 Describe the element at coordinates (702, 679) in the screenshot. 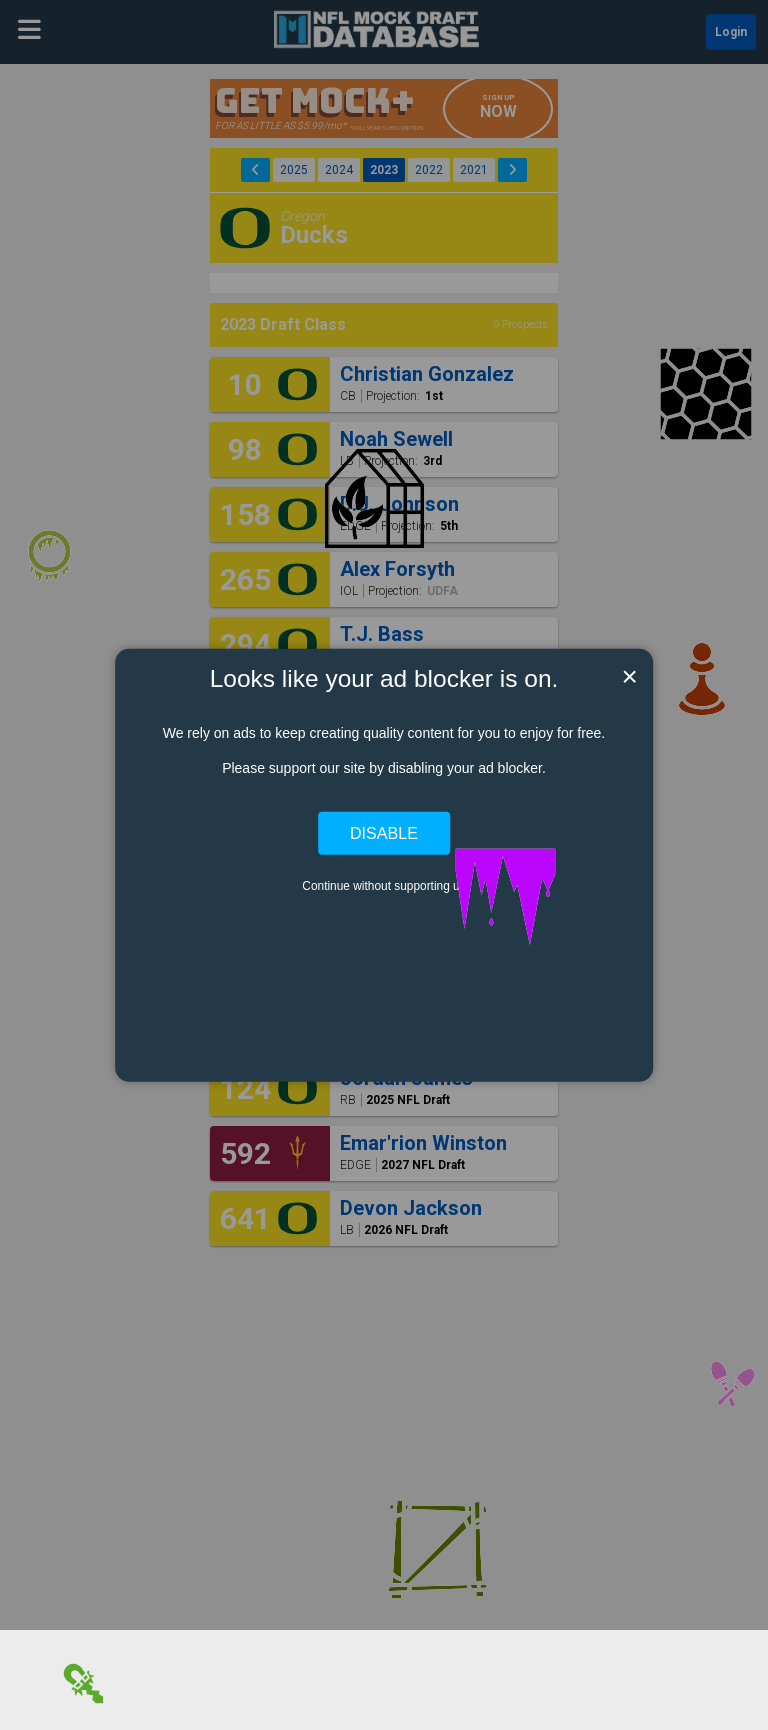

I see `start a new chess game` at that location.